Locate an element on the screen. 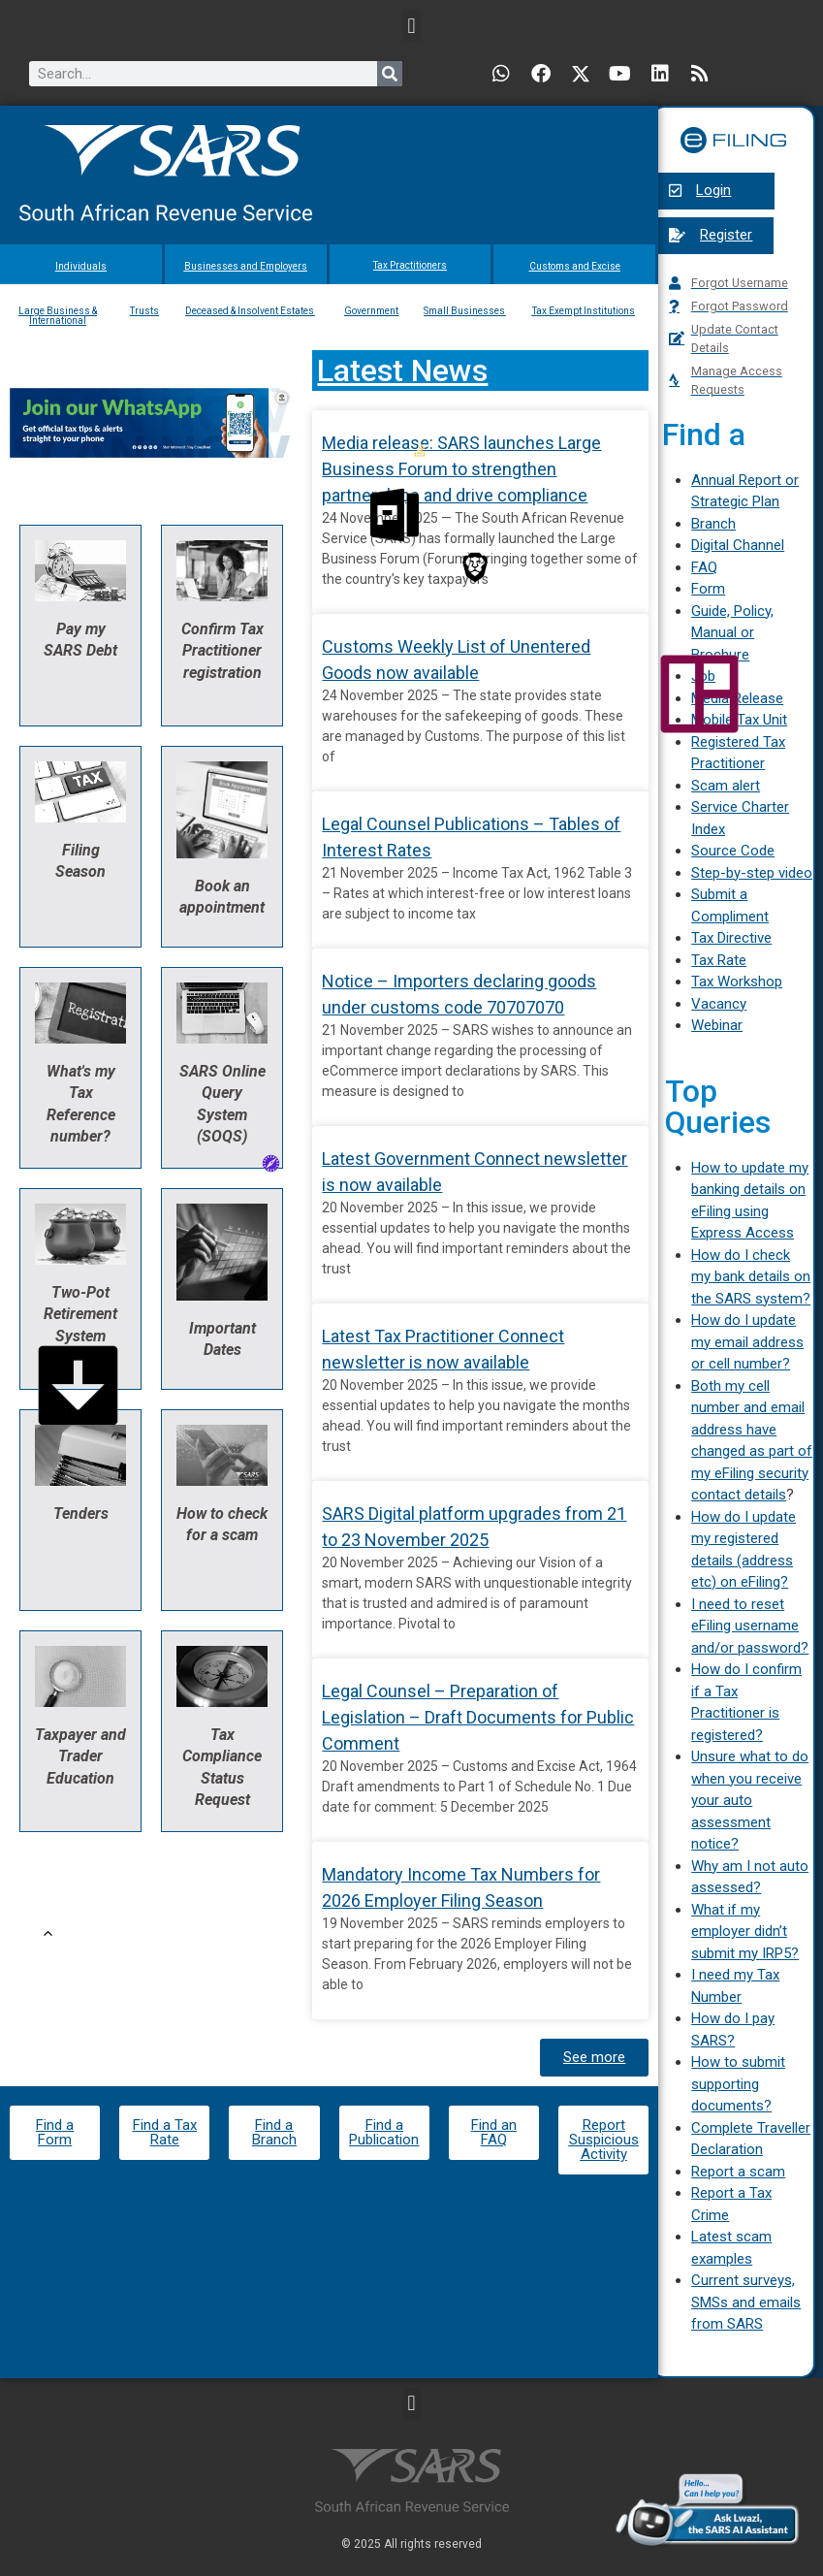 The width and height of the screenshot is (823, 2576). download file or content is located at coordinates (78, 1385).